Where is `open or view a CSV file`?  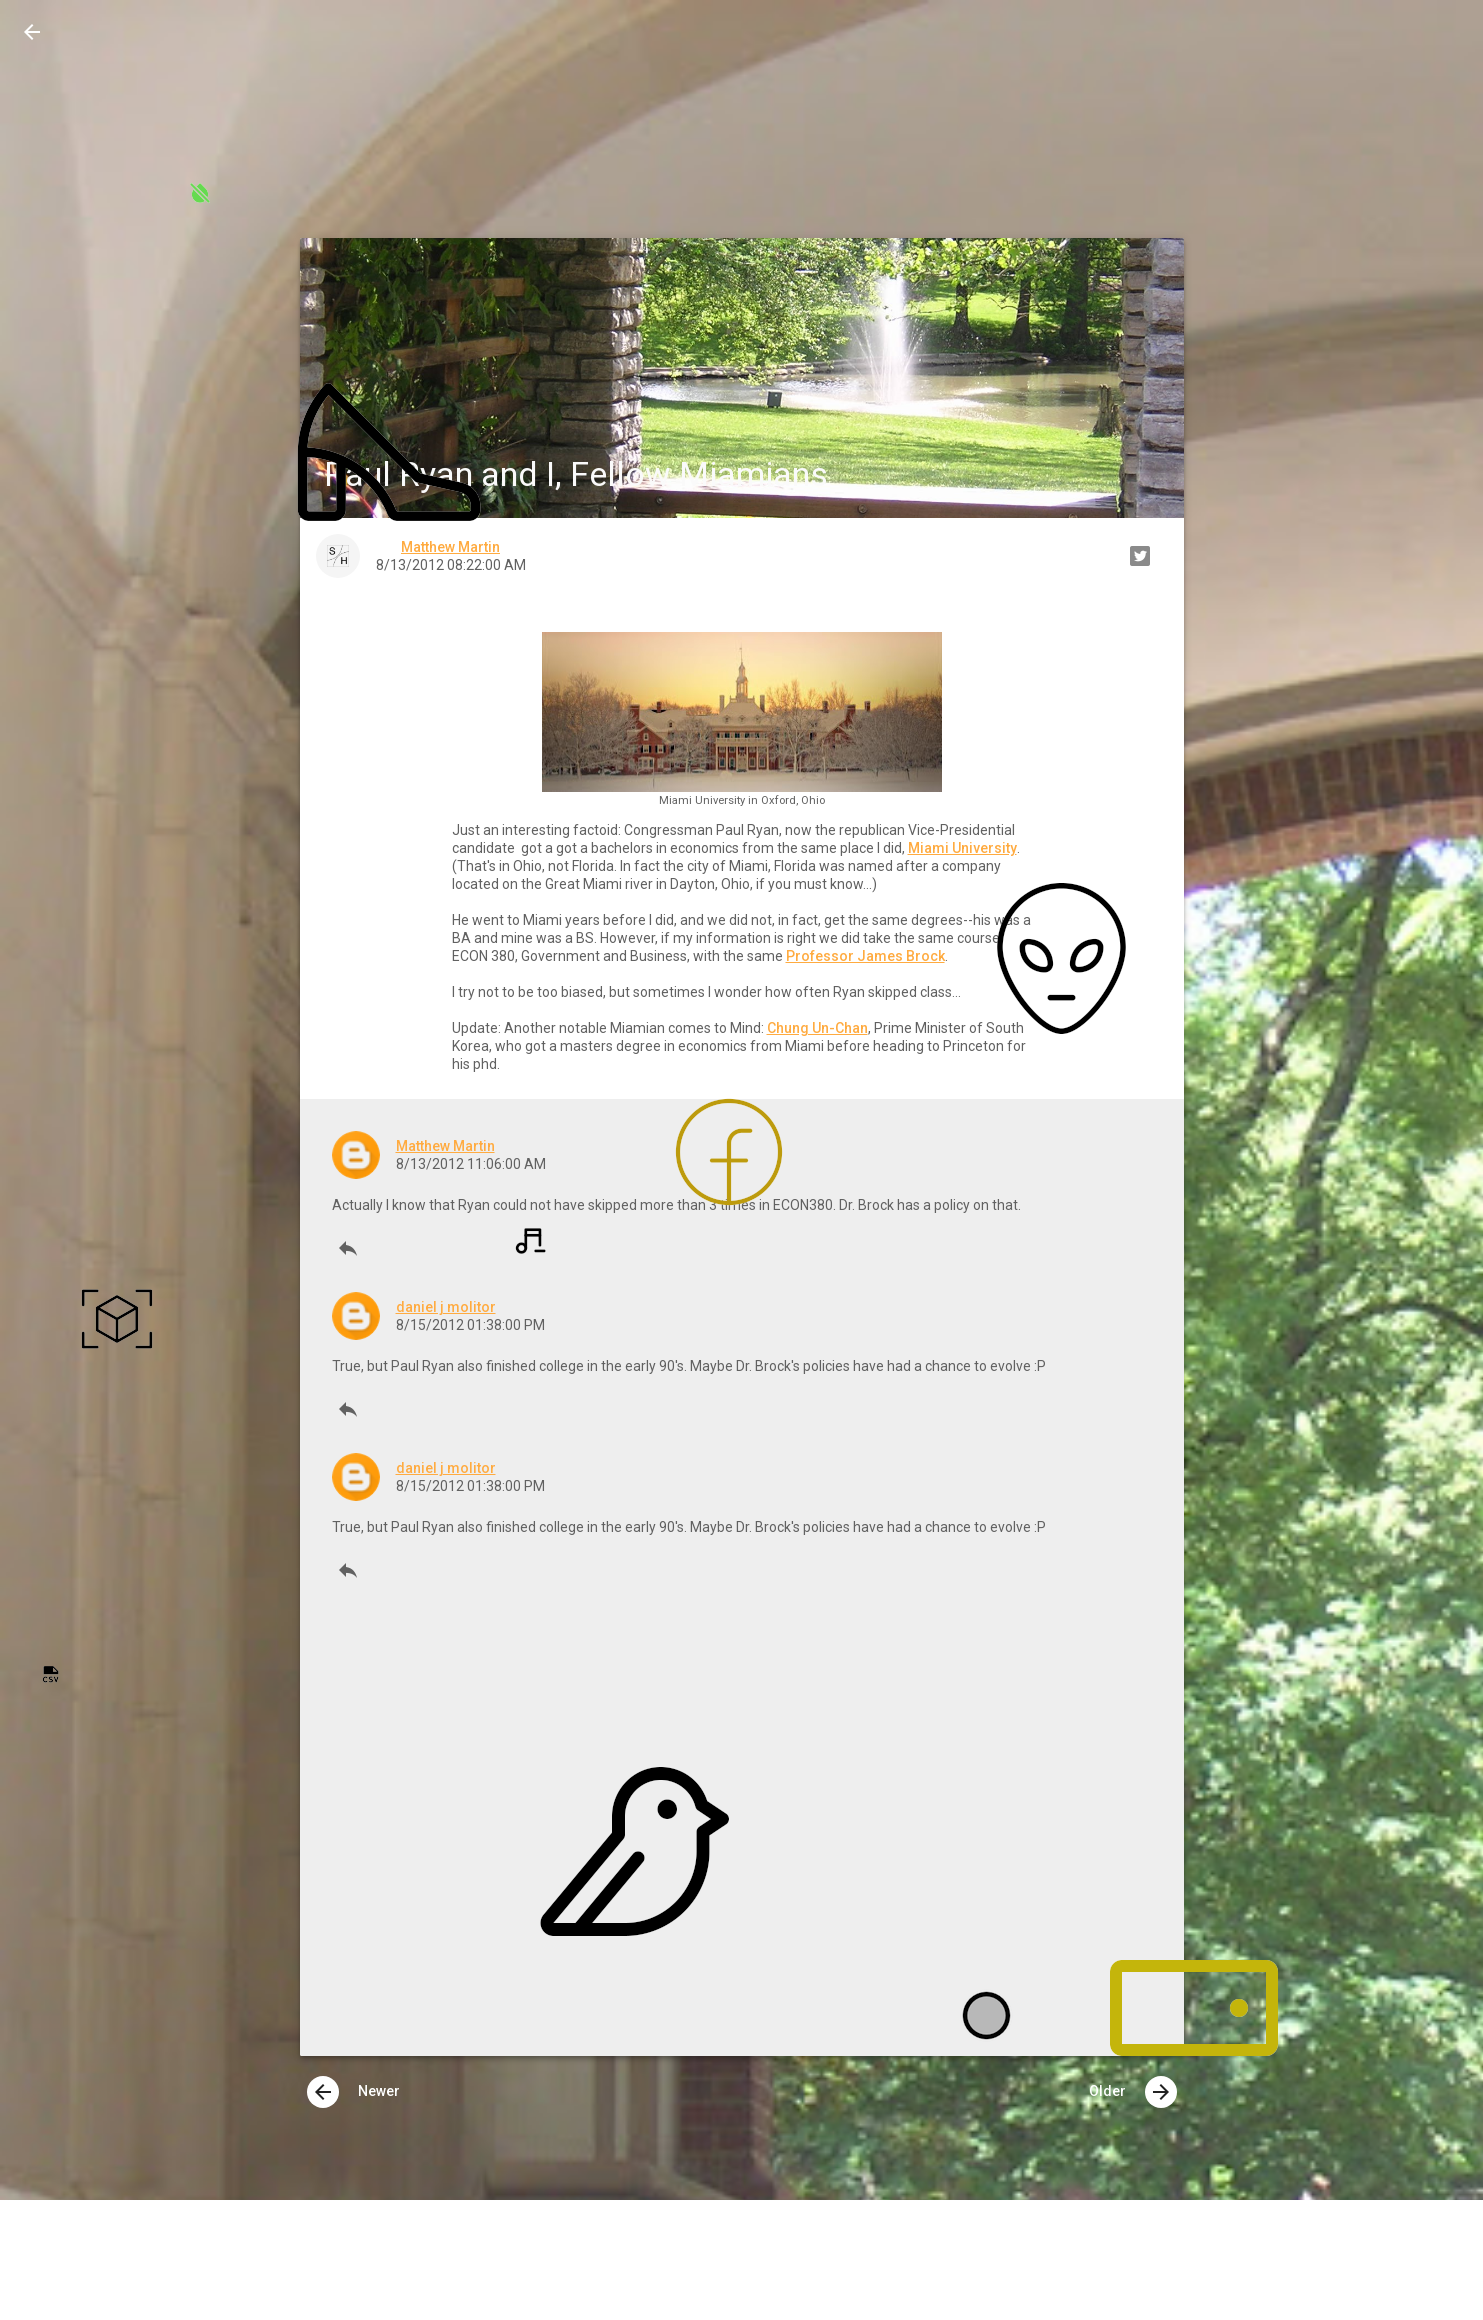
open or view a CSV file is located at coordinates (51, 1675).